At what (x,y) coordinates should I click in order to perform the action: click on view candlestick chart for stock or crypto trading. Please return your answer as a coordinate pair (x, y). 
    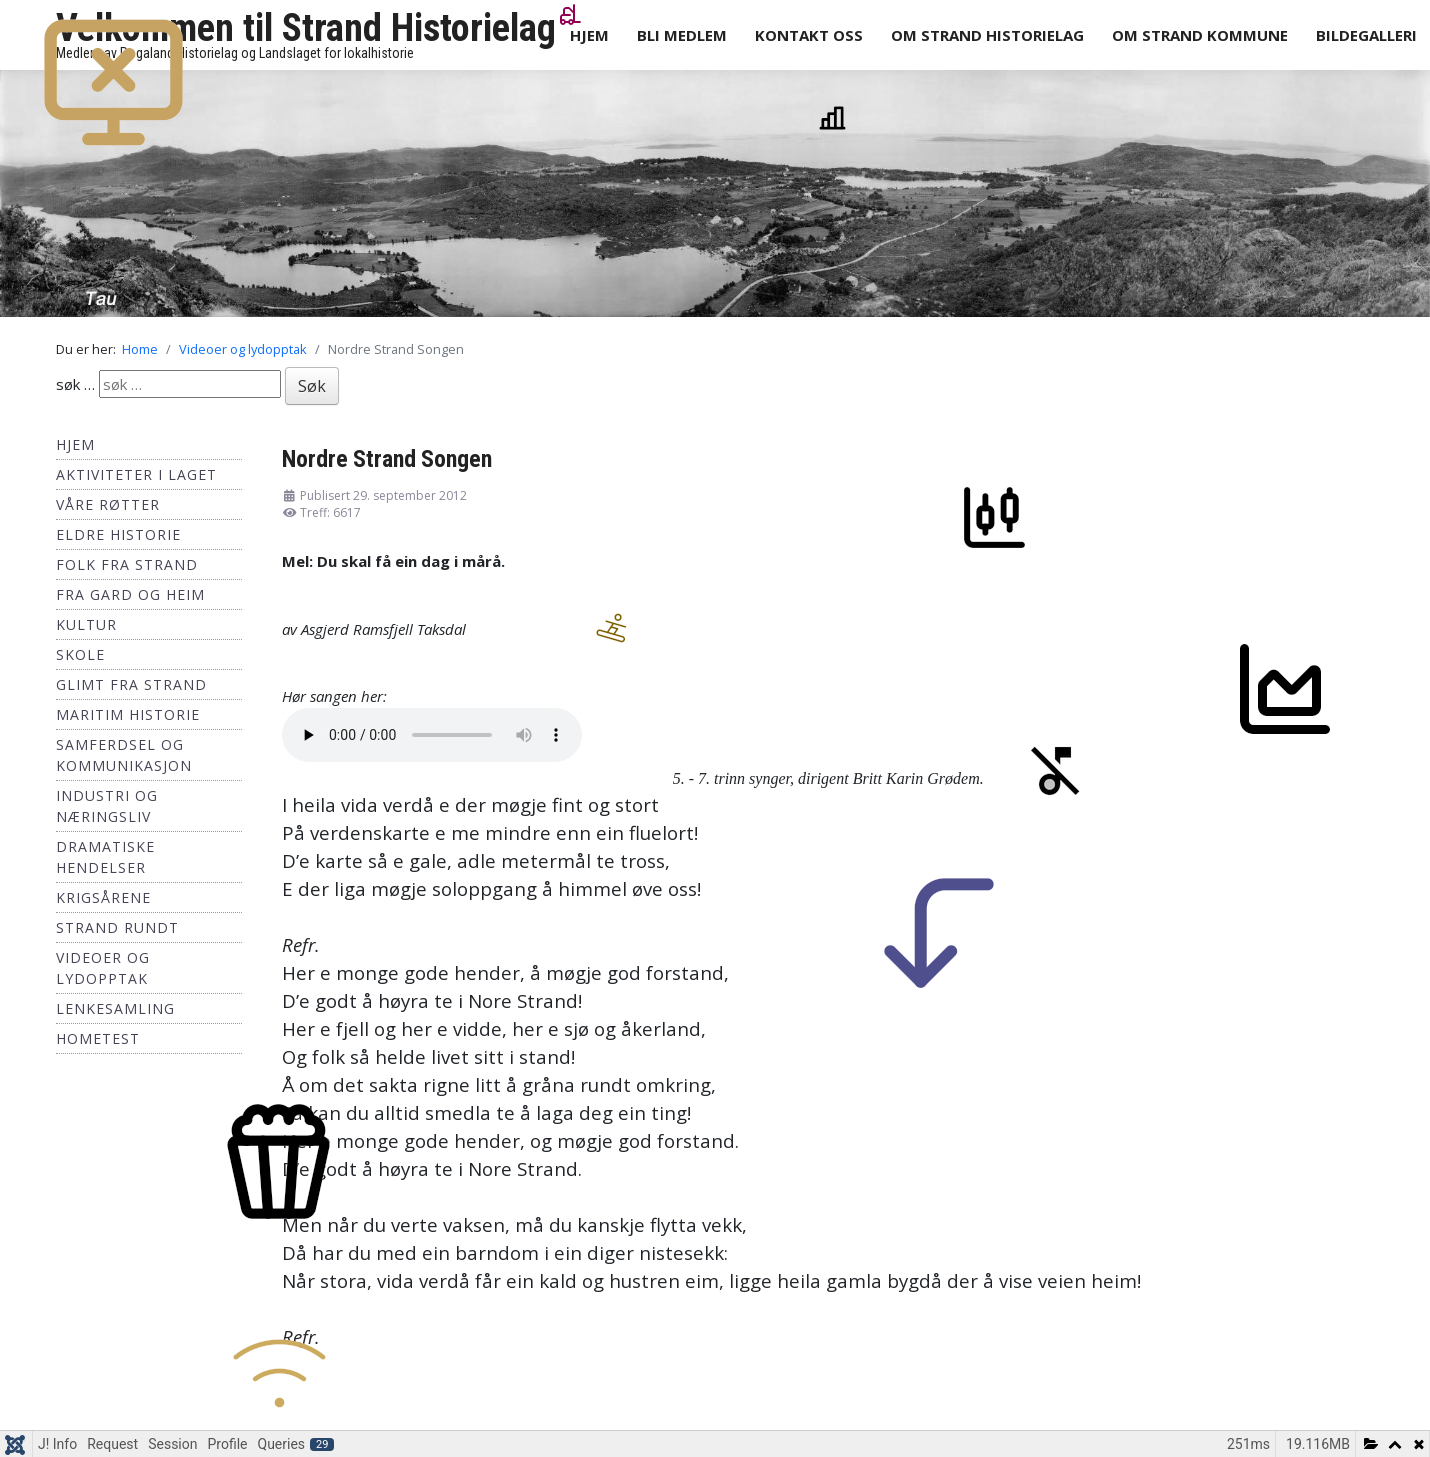
    Looking at the image, I should click on (994, 517).